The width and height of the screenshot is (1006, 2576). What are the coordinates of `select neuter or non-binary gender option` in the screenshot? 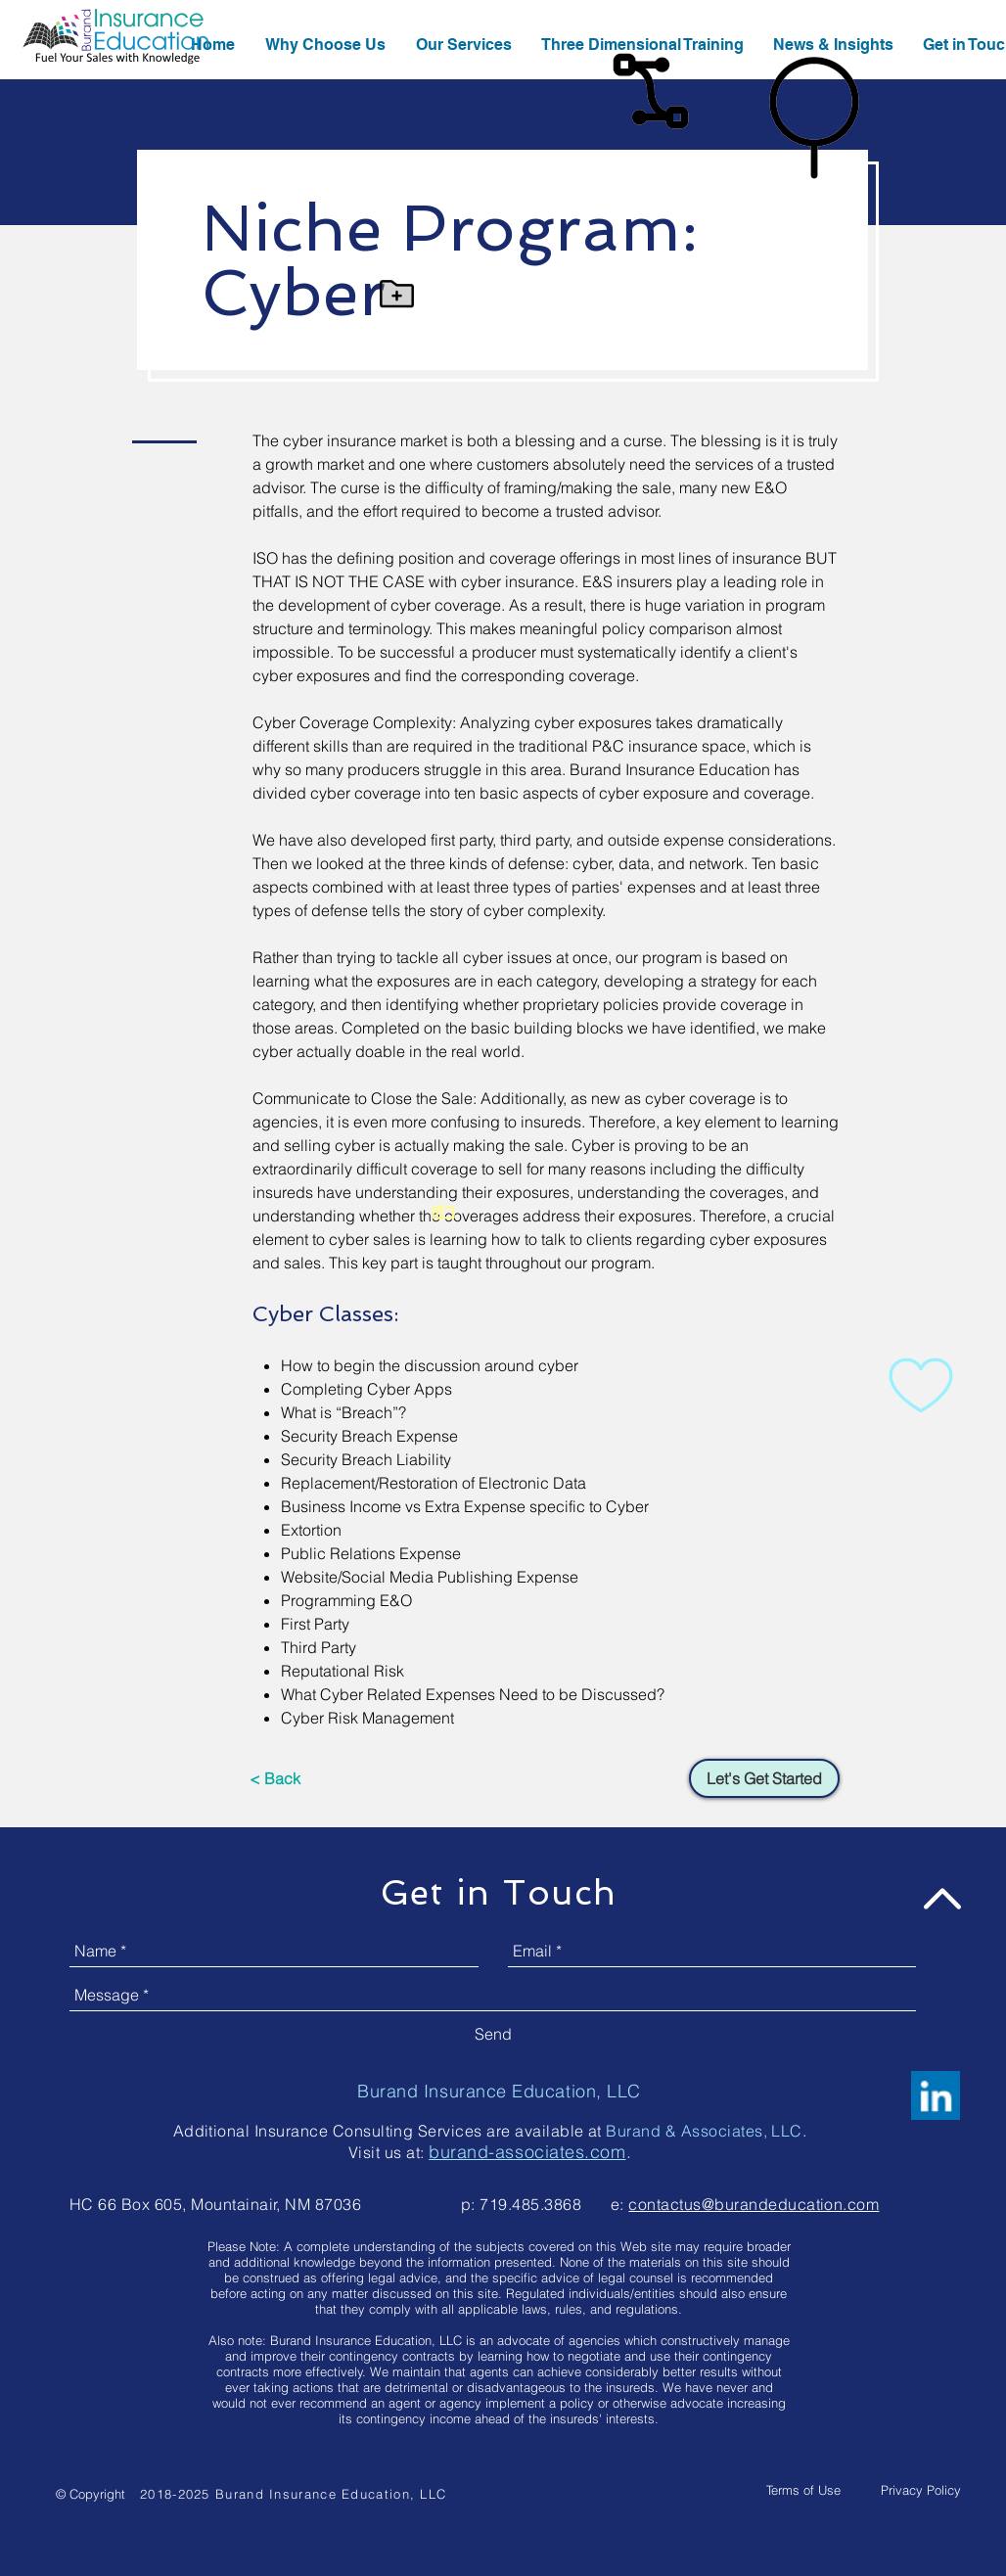 It's located at (814, 115).